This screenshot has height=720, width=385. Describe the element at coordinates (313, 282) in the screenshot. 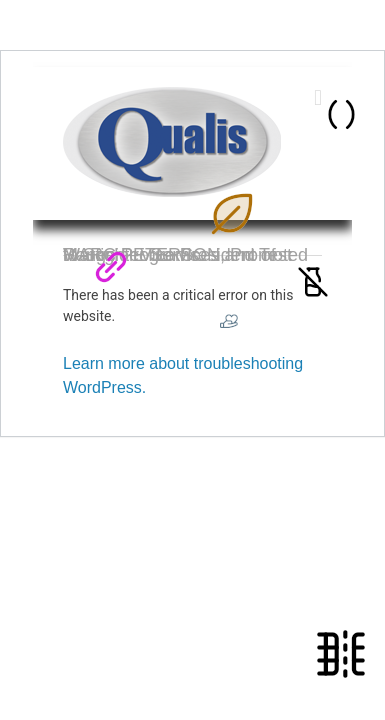

I see `indicates dairy-free or no milk option` at that location.